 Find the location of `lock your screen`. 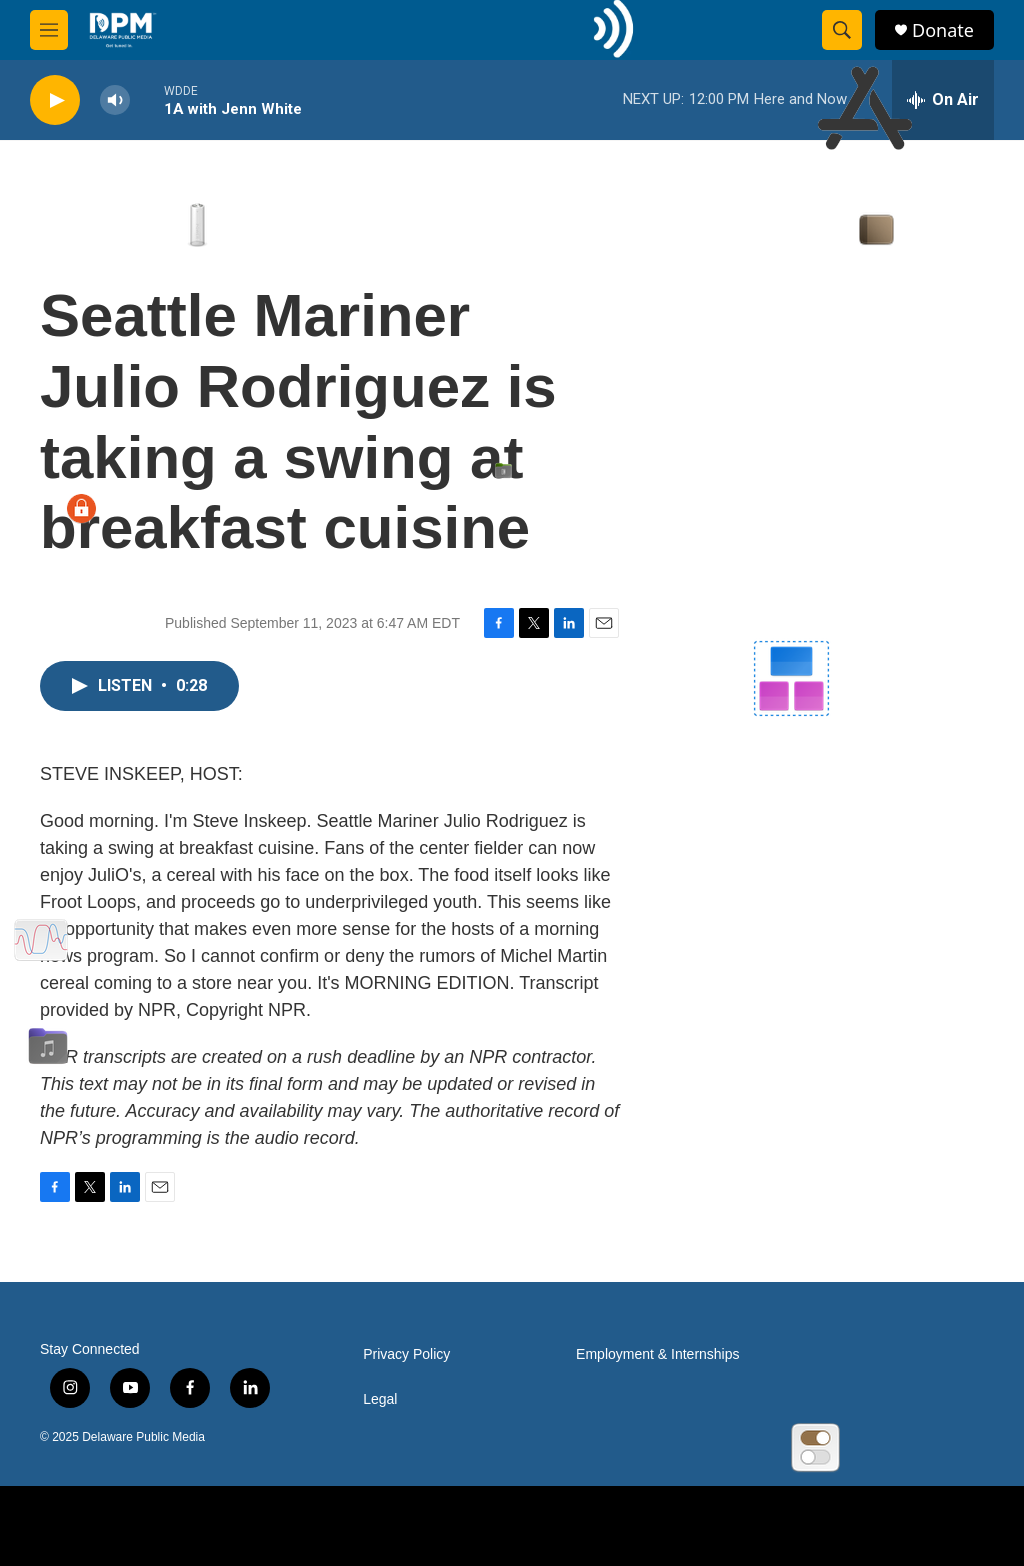

lock your screen is located at coordinates (81, 508).